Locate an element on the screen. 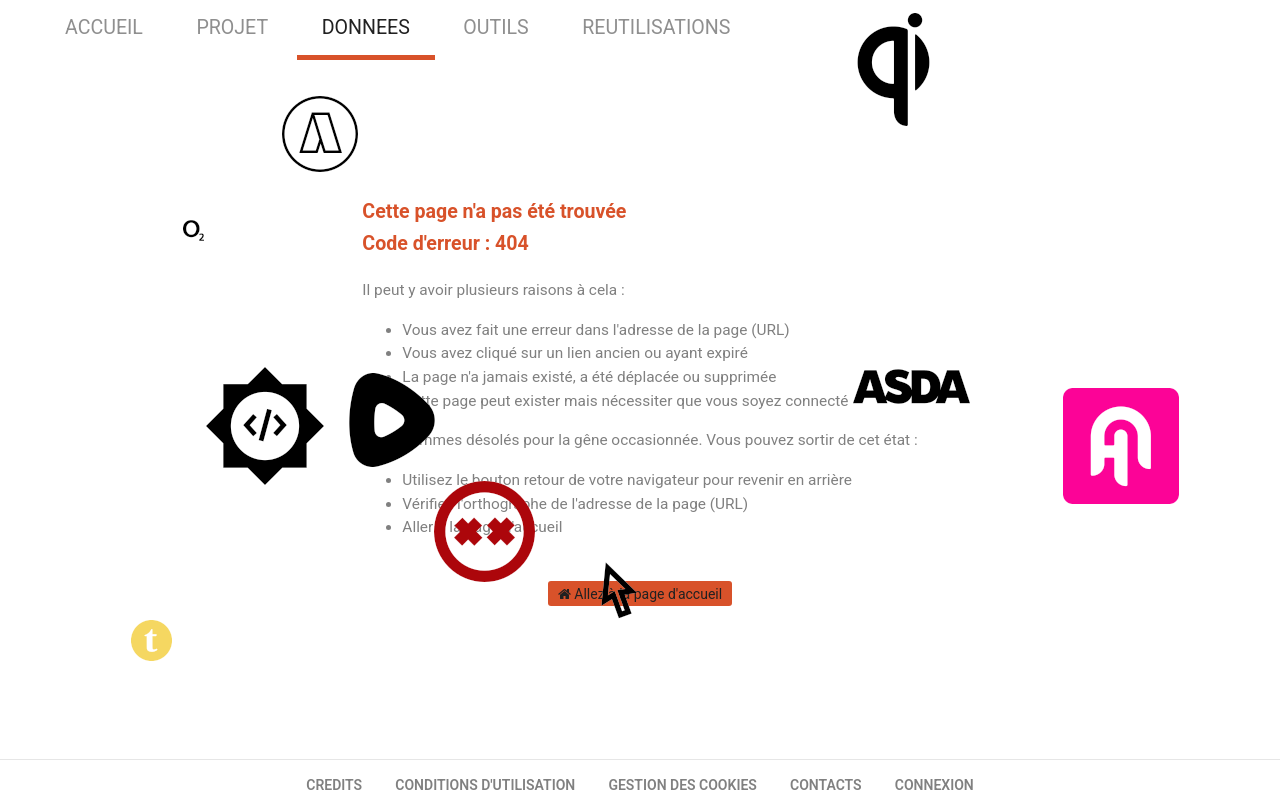  open akiflow productivity app is located at coordinates (320, 134).